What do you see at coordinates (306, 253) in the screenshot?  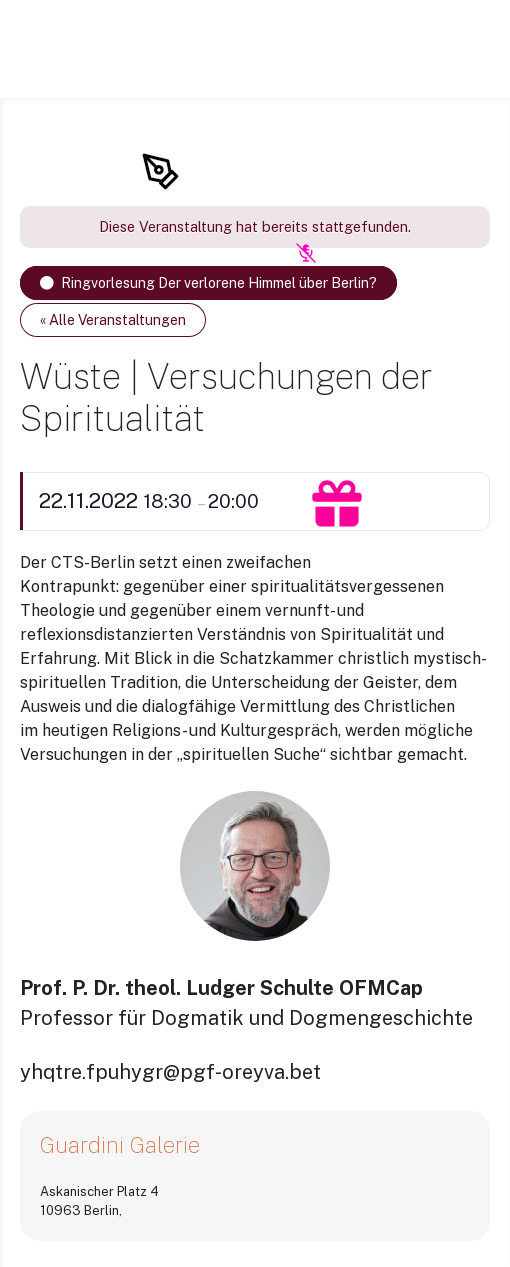 I see `mute microphone` at bounding box center [306, 253].